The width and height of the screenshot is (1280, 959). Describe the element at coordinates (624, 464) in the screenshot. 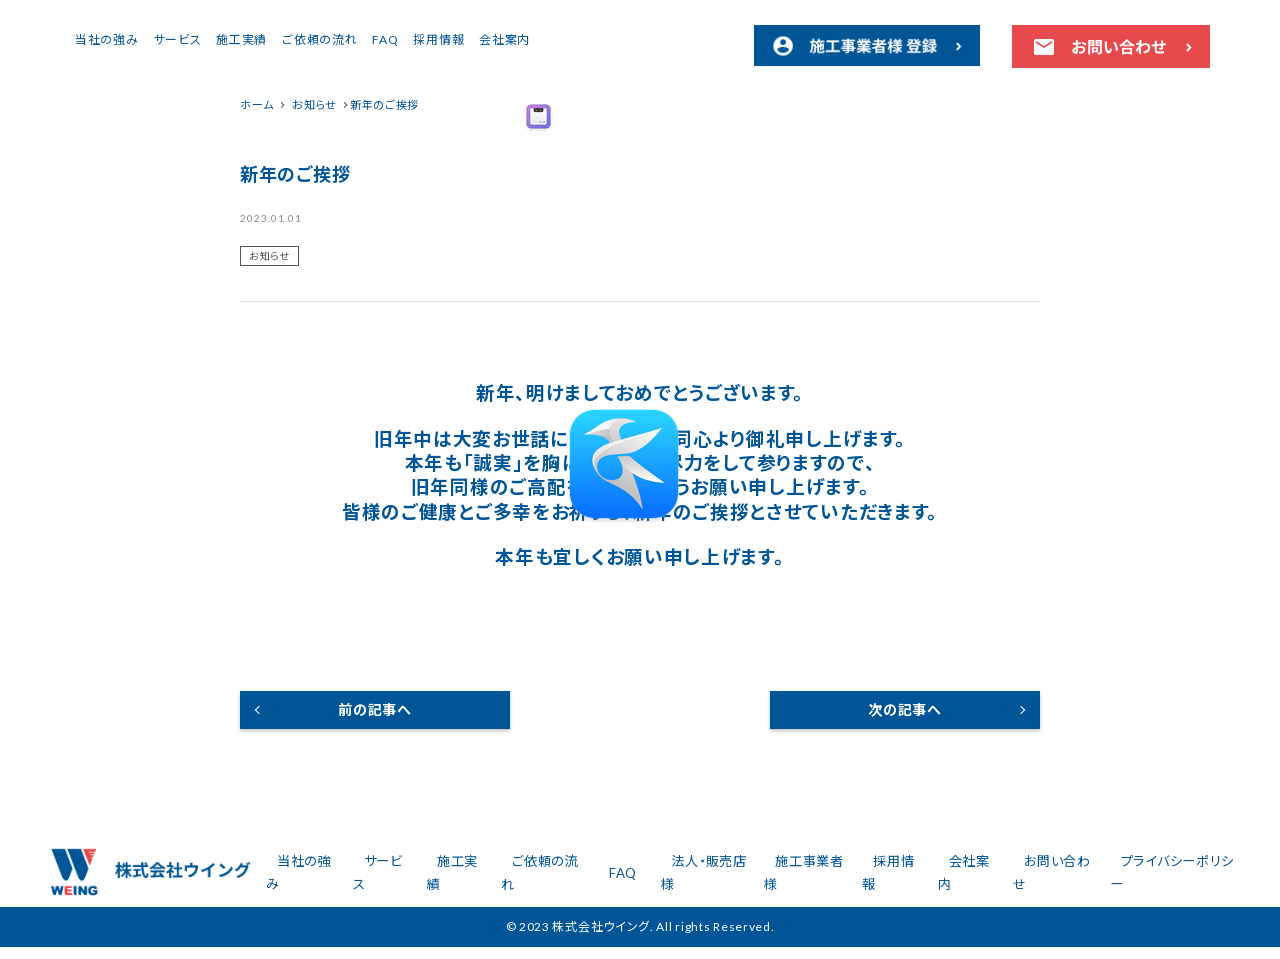

I see `open kate text editor` at that location.